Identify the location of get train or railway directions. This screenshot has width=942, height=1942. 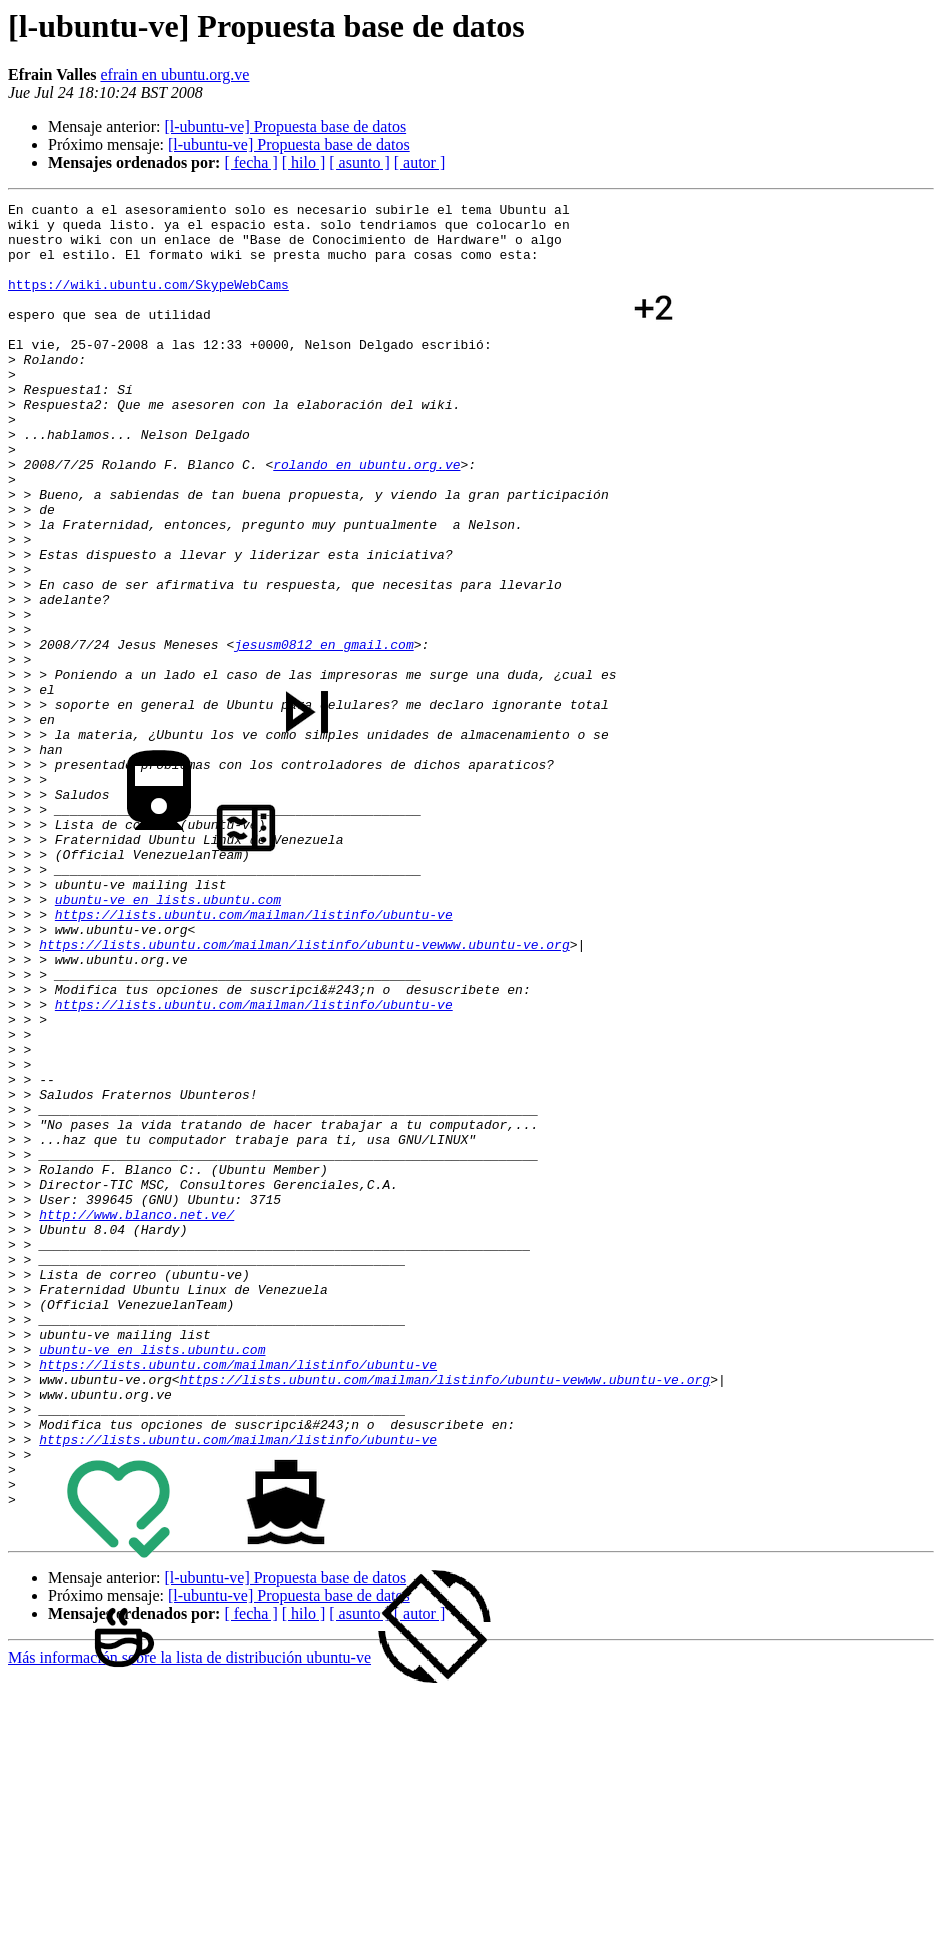
(159, 794).